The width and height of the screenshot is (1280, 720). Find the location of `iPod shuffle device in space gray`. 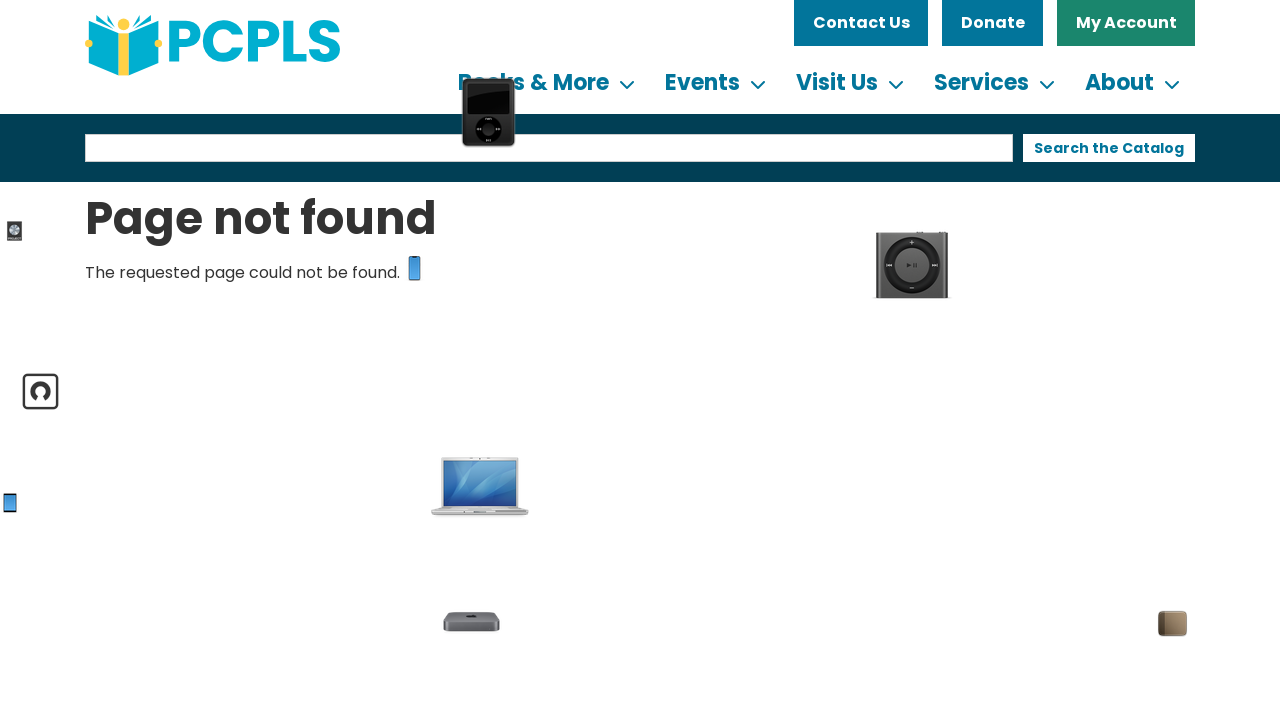

iPod shuffle device in space gray is located at coordinates (912, 265).